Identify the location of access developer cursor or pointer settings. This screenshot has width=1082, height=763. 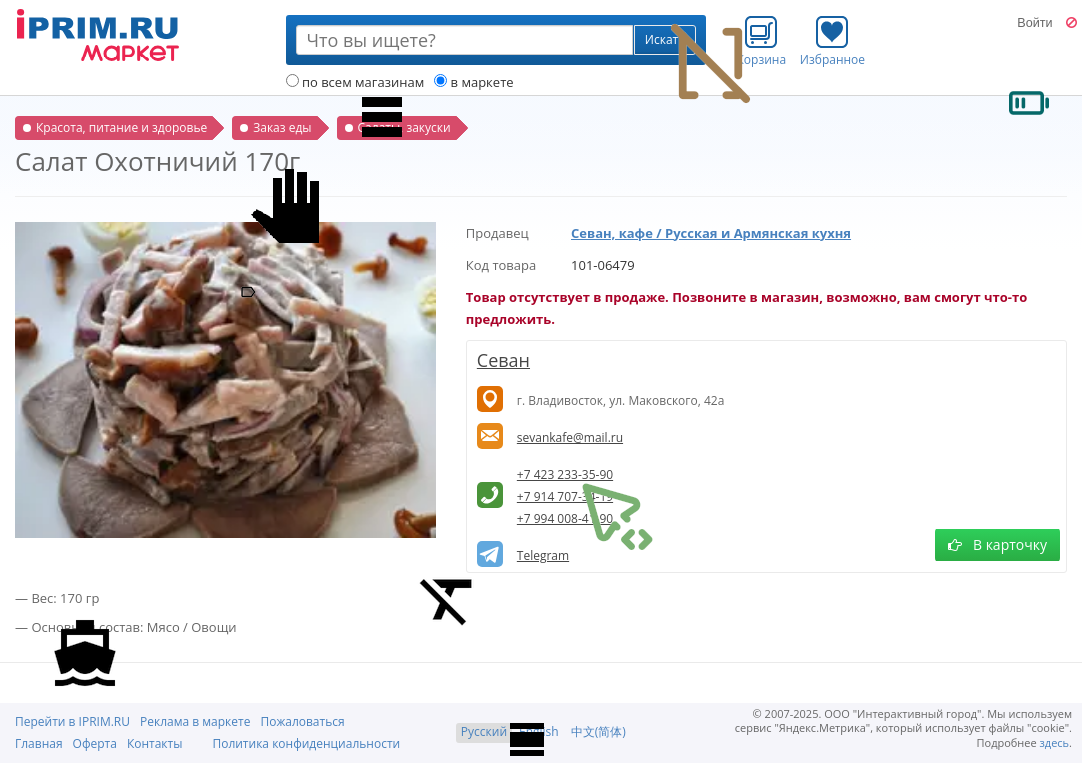
(614, 515).